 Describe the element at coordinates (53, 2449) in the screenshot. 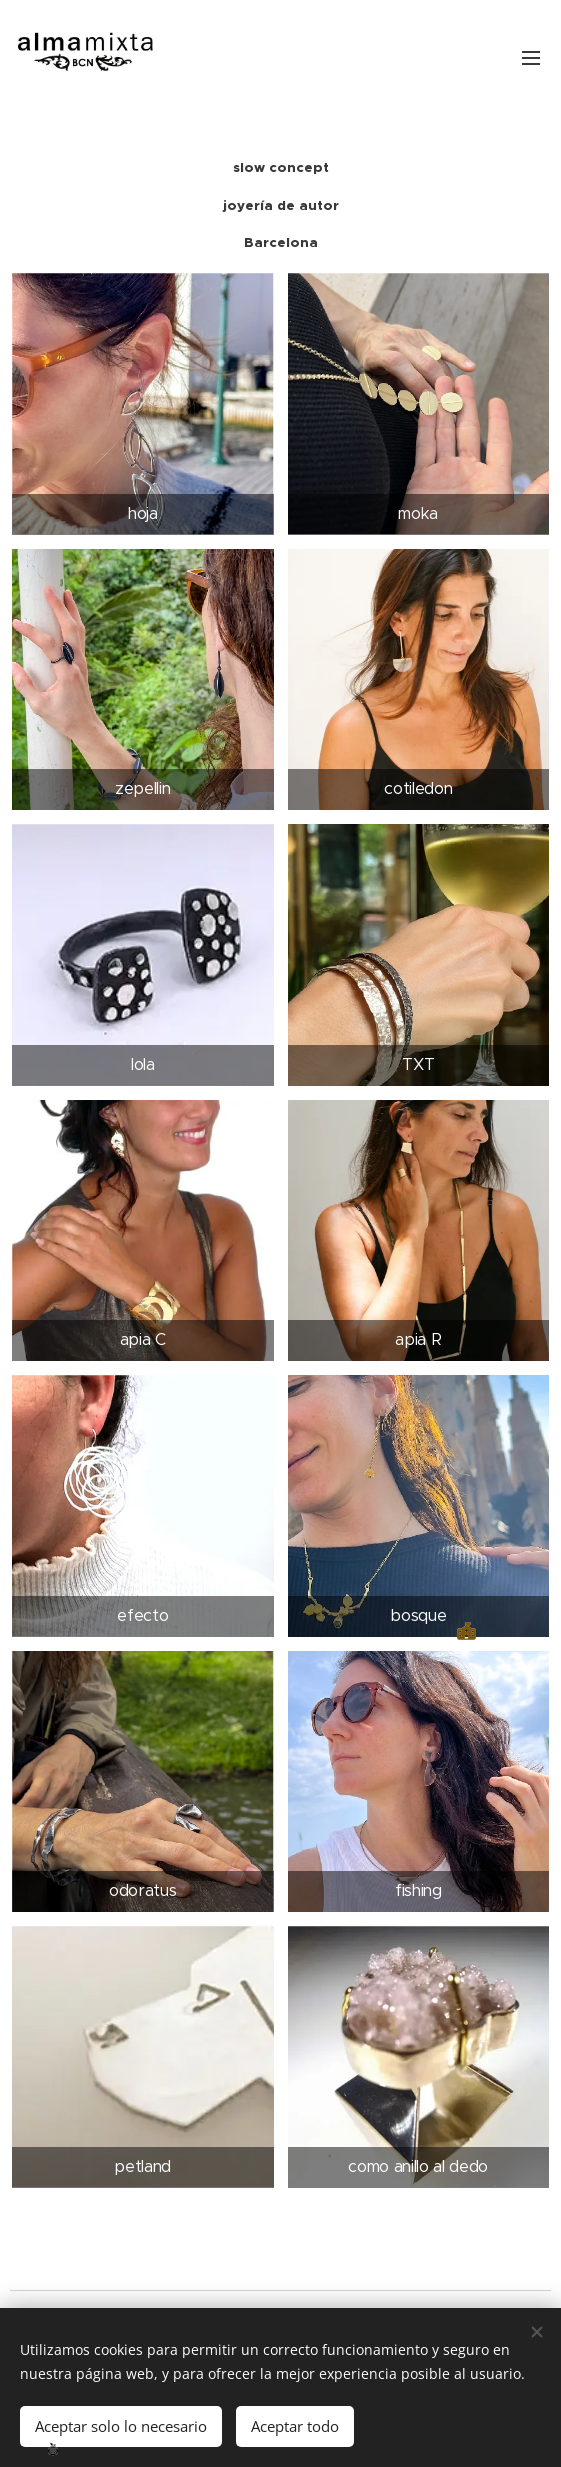

I see `nutritionix logo` at that location.